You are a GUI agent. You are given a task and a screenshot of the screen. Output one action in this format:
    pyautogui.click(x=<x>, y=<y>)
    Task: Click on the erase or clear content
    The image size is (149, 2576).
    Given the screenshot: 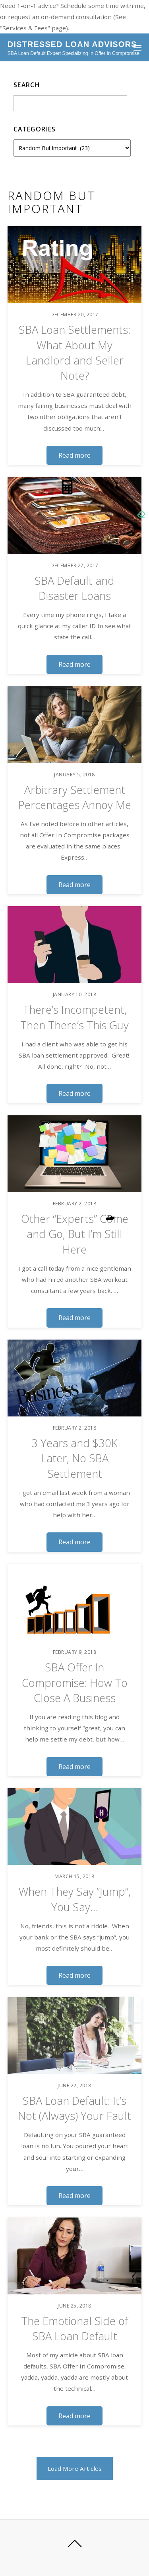 What is the action you would take?
    pyautogui.click(x=141, y=514)
    